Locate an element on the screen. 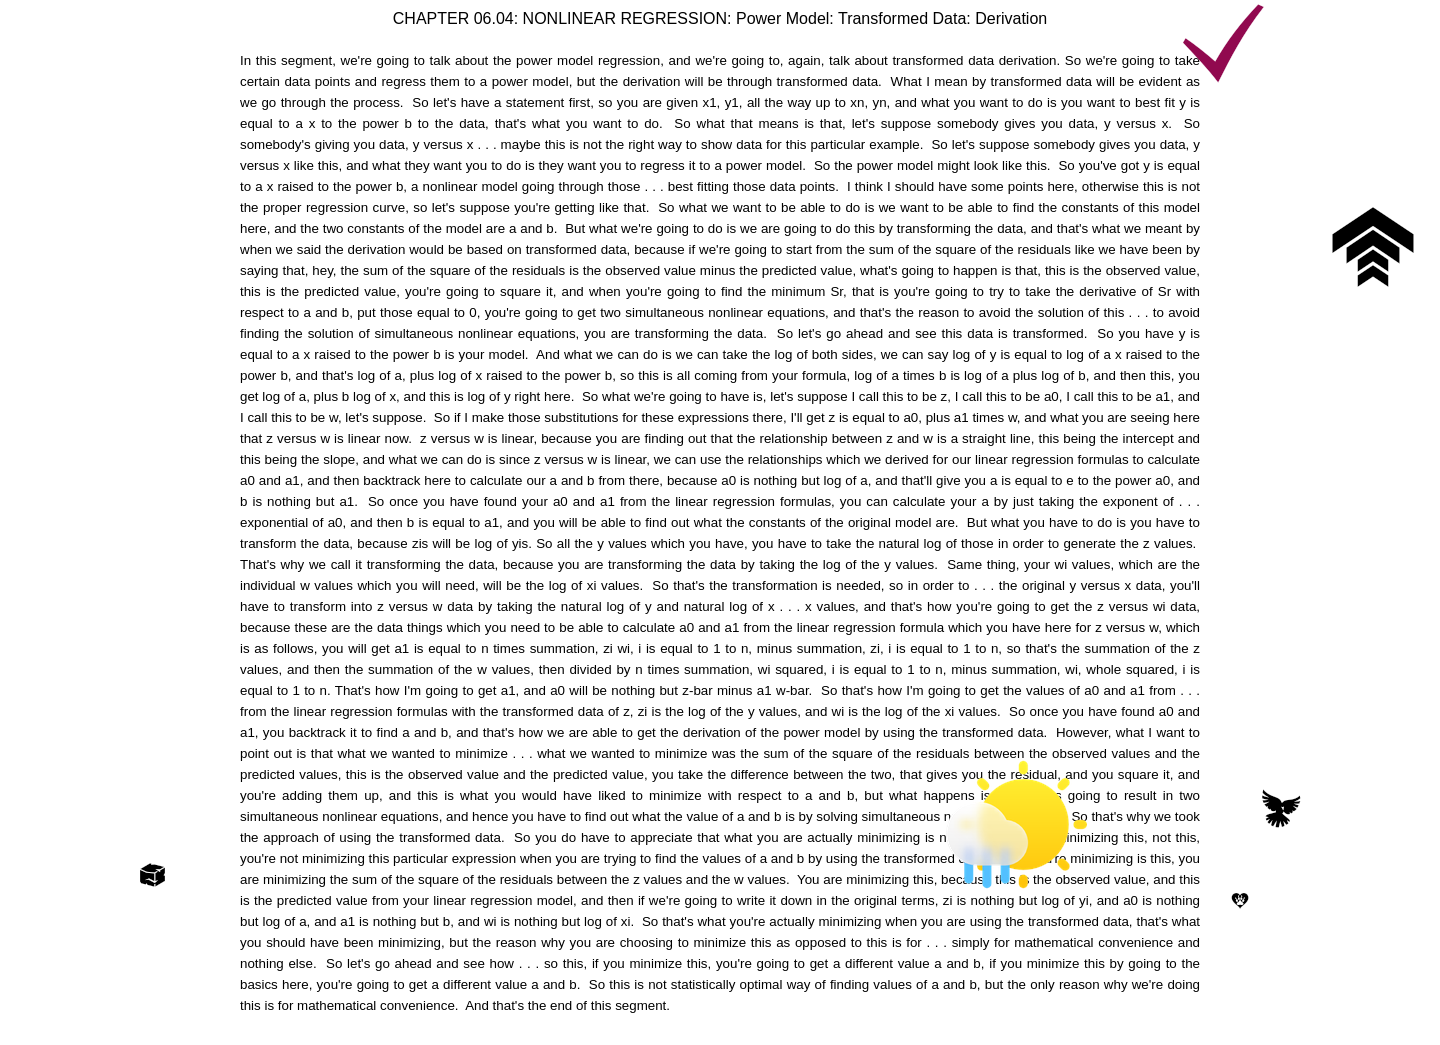 The image size is (1440, 1045). confirm or complete an action is located at coordinates (1223, 43).